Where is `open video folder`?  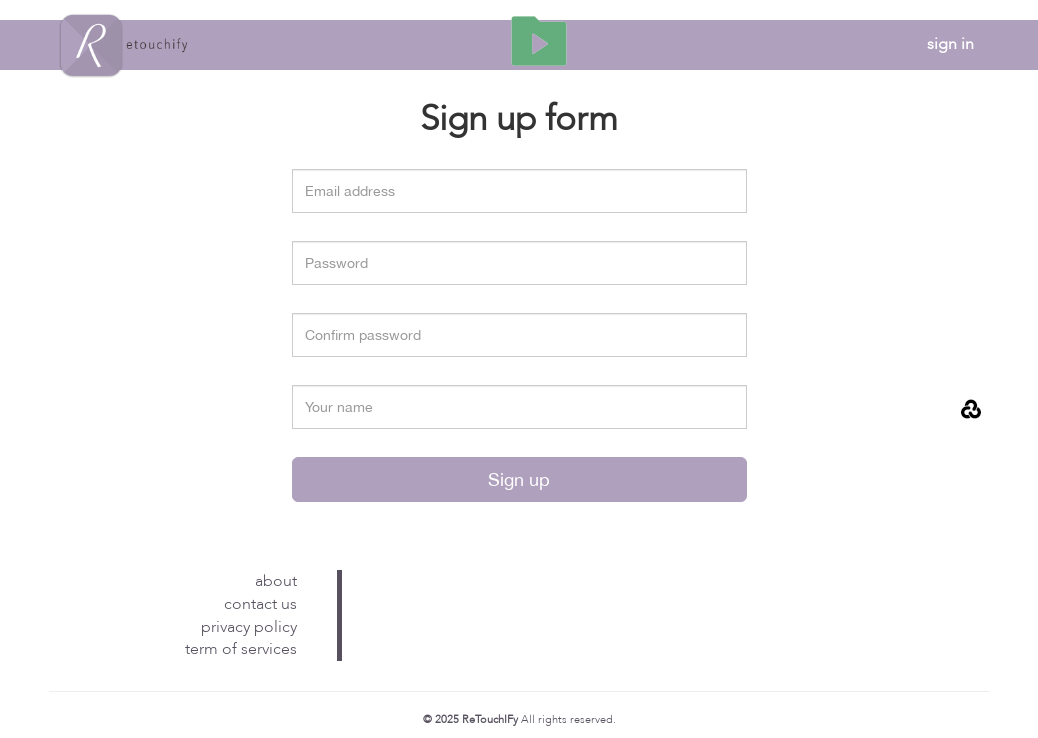 open video folder is located at coordinates (539, 41).